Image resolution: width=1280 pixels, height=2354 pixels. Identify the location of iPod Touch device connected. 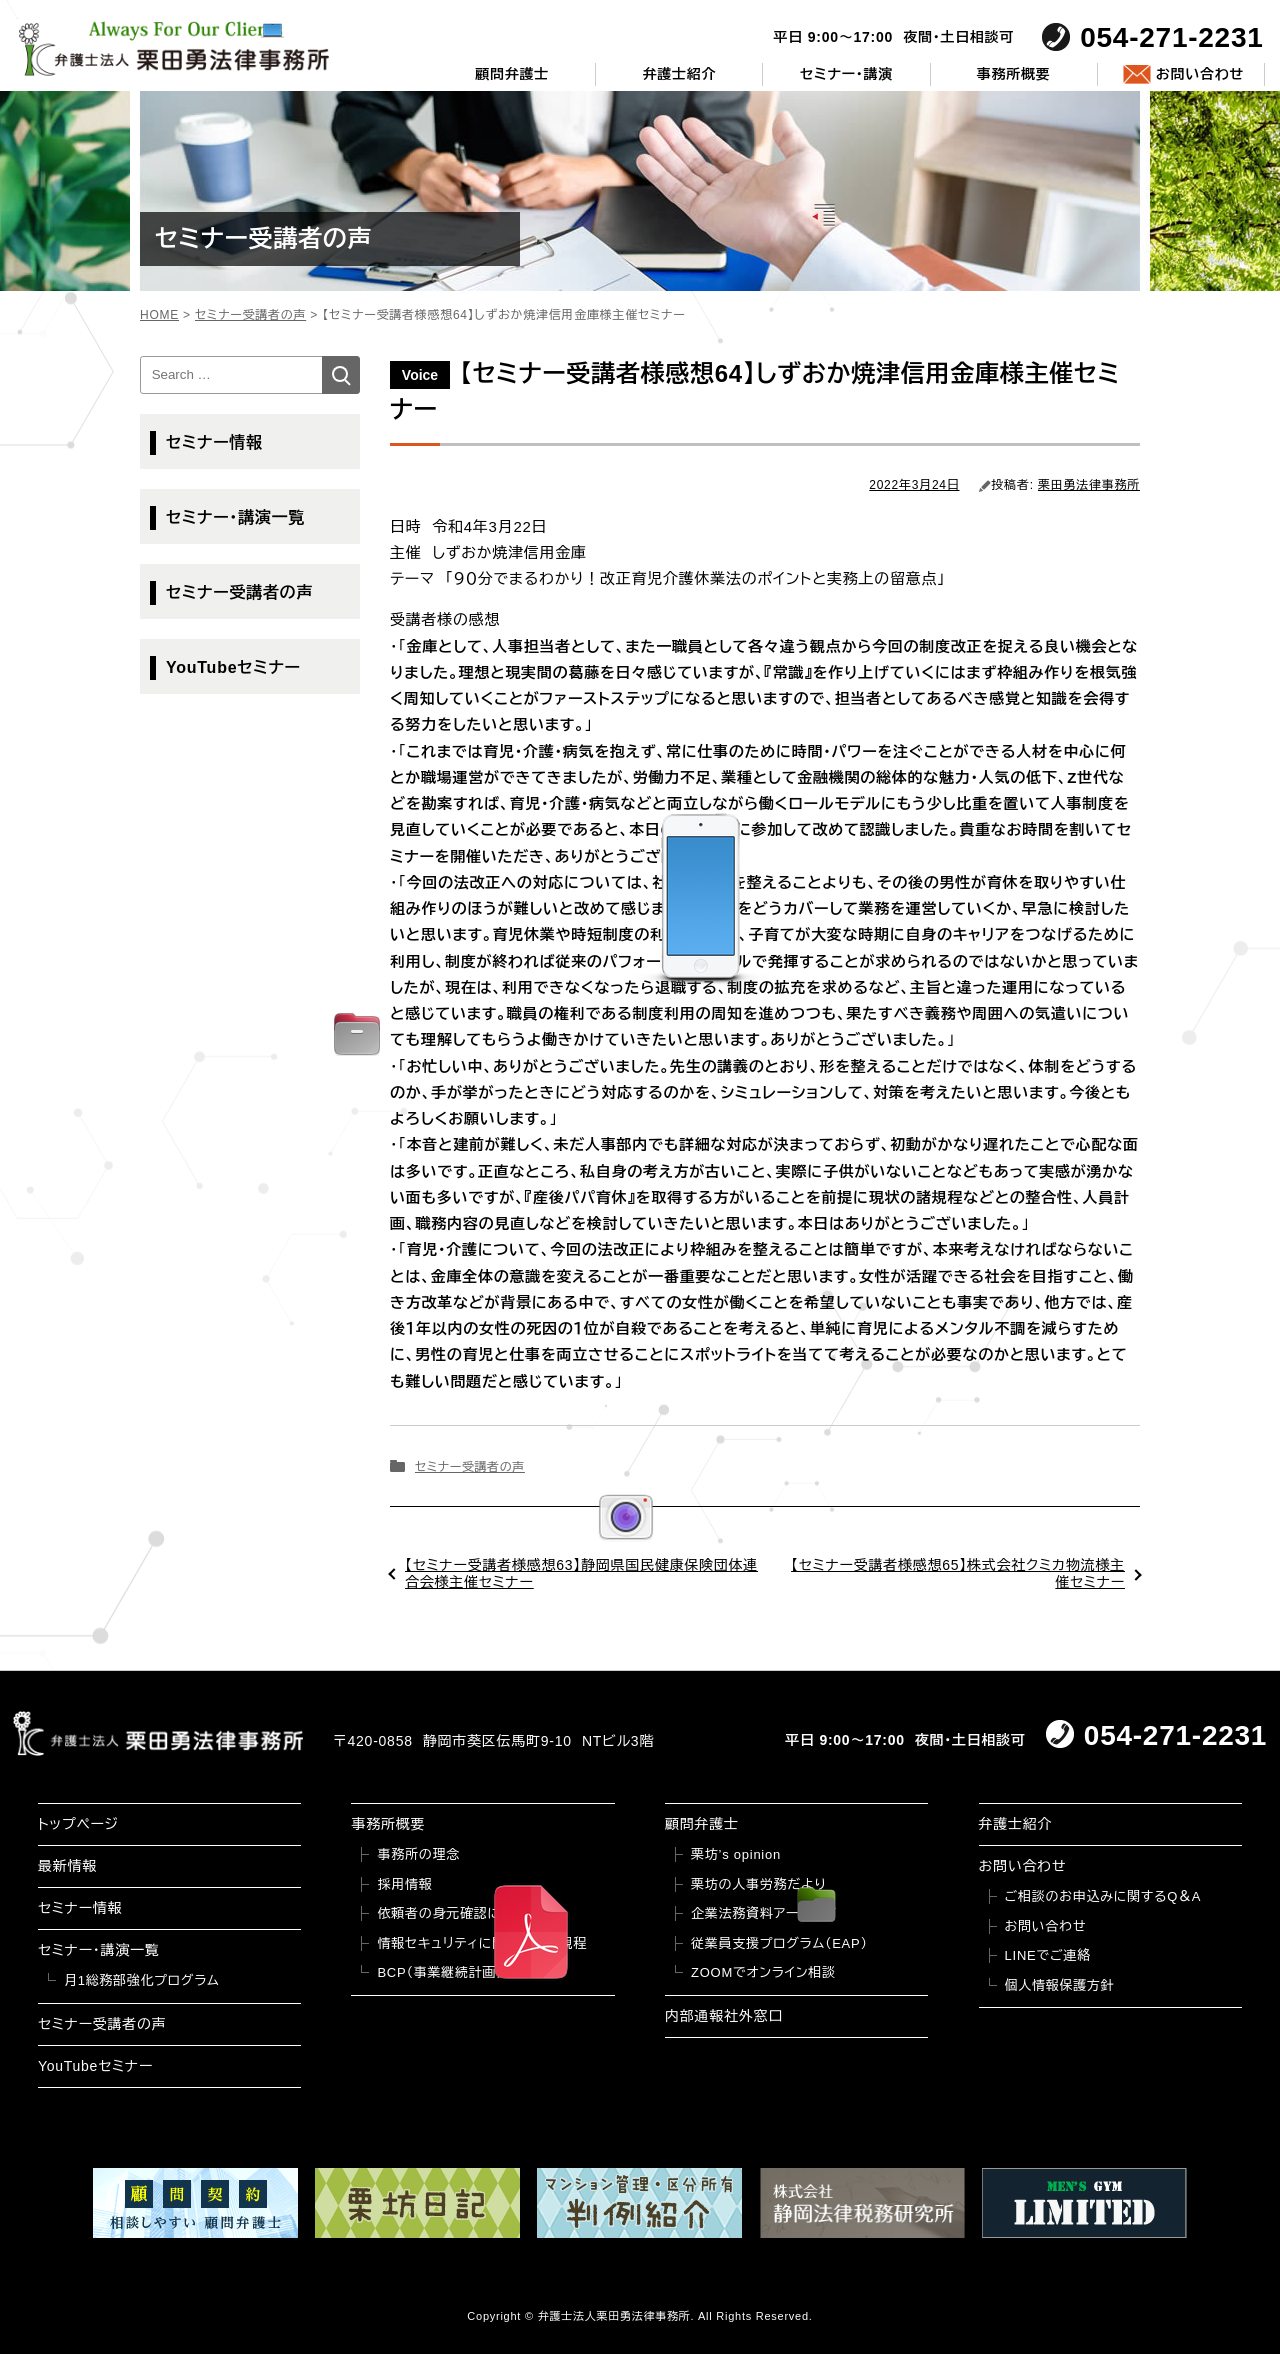
(701, 899).